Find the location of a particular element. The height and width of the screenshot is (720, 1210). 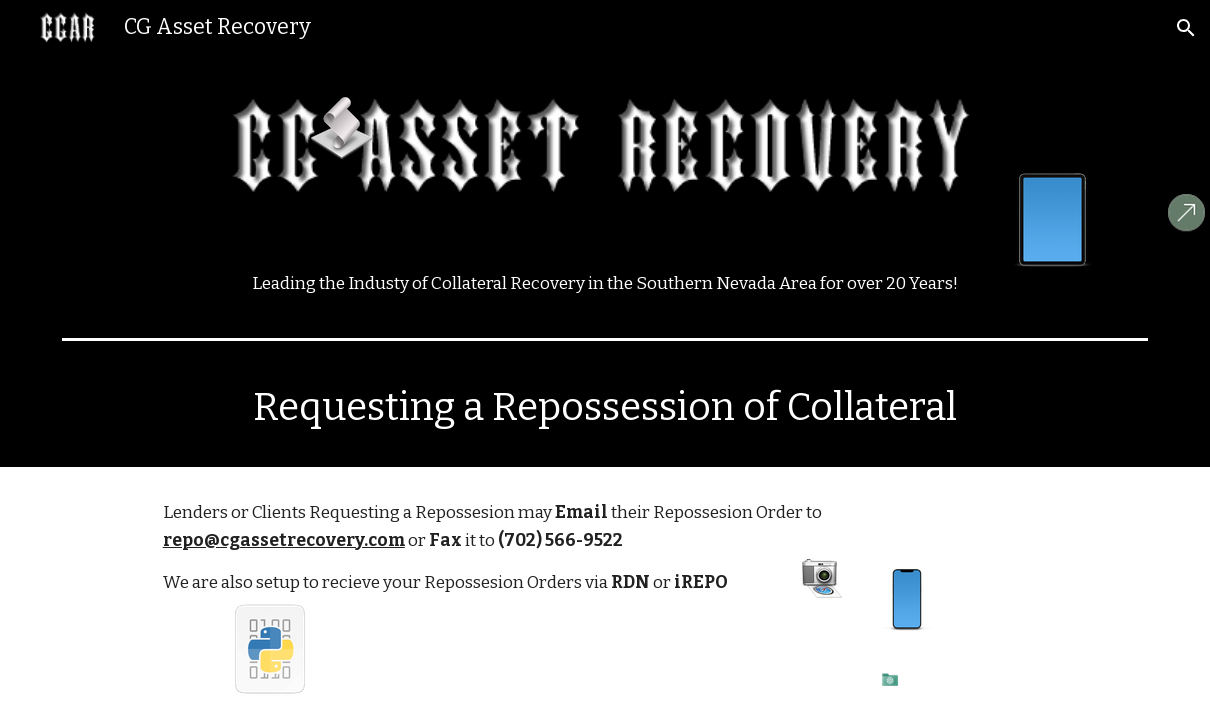

python bytecode file (.pyc) is located at coordinates (270, 649).